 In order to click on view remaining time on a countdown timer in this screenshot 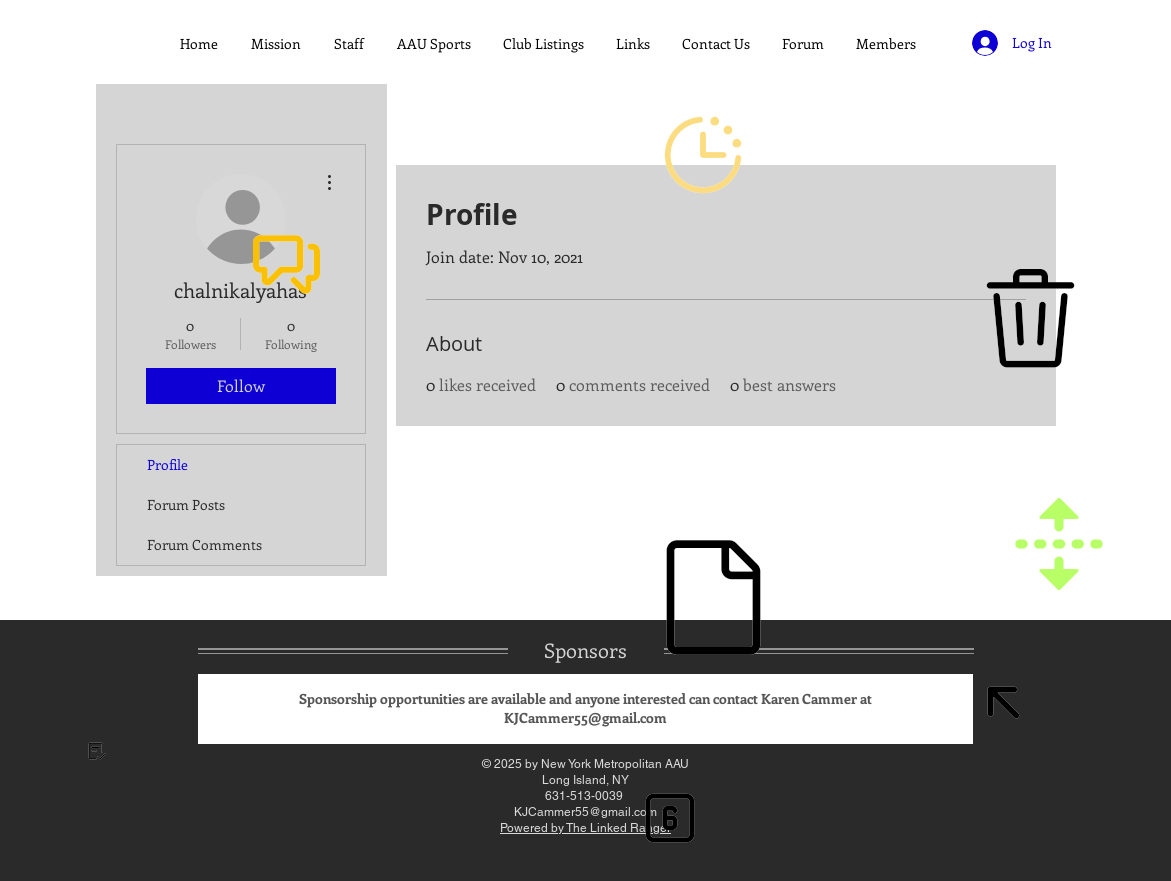, I will do `click(703, 155)`.